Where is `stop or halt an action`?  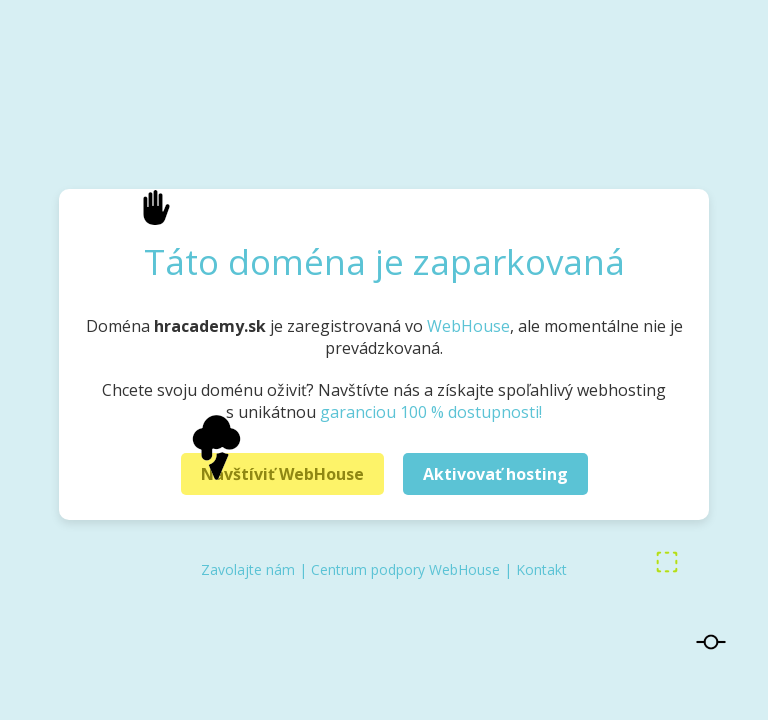 stop or halt an action is located at coordinates (156, 207).